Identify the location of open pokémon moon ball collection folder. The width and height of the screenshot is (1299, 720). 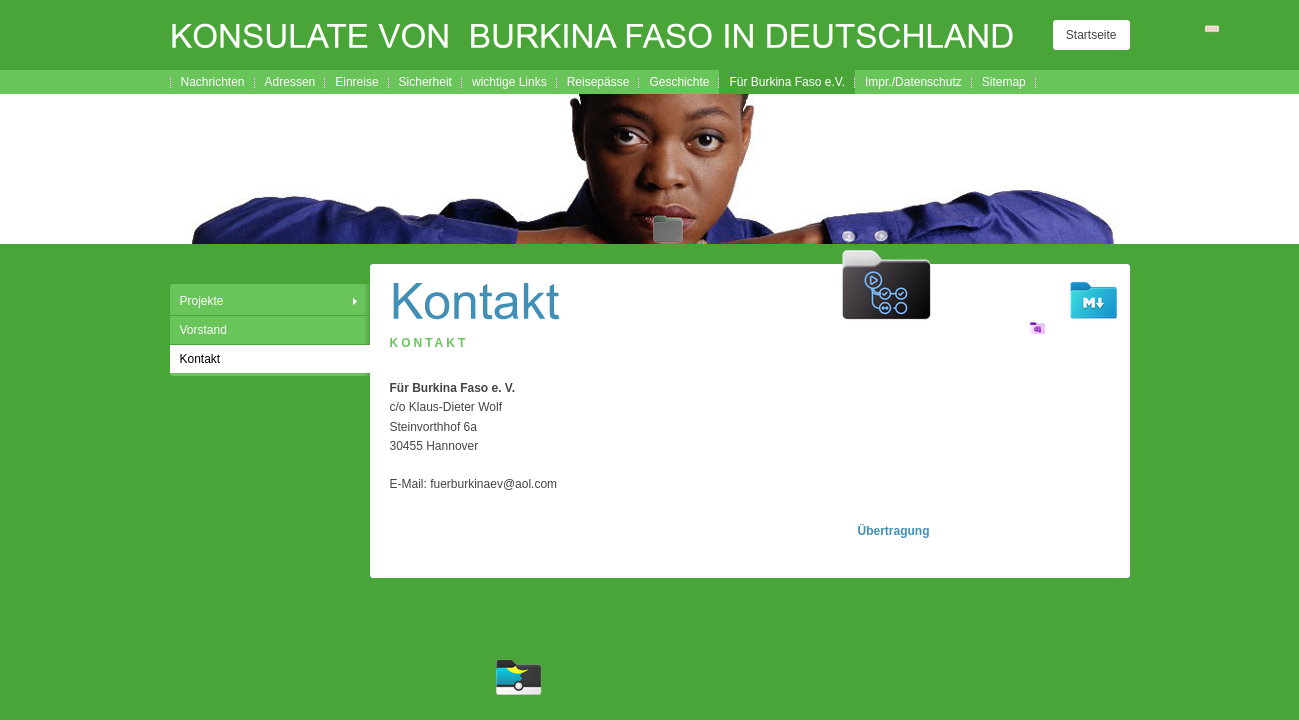
(518, 678).